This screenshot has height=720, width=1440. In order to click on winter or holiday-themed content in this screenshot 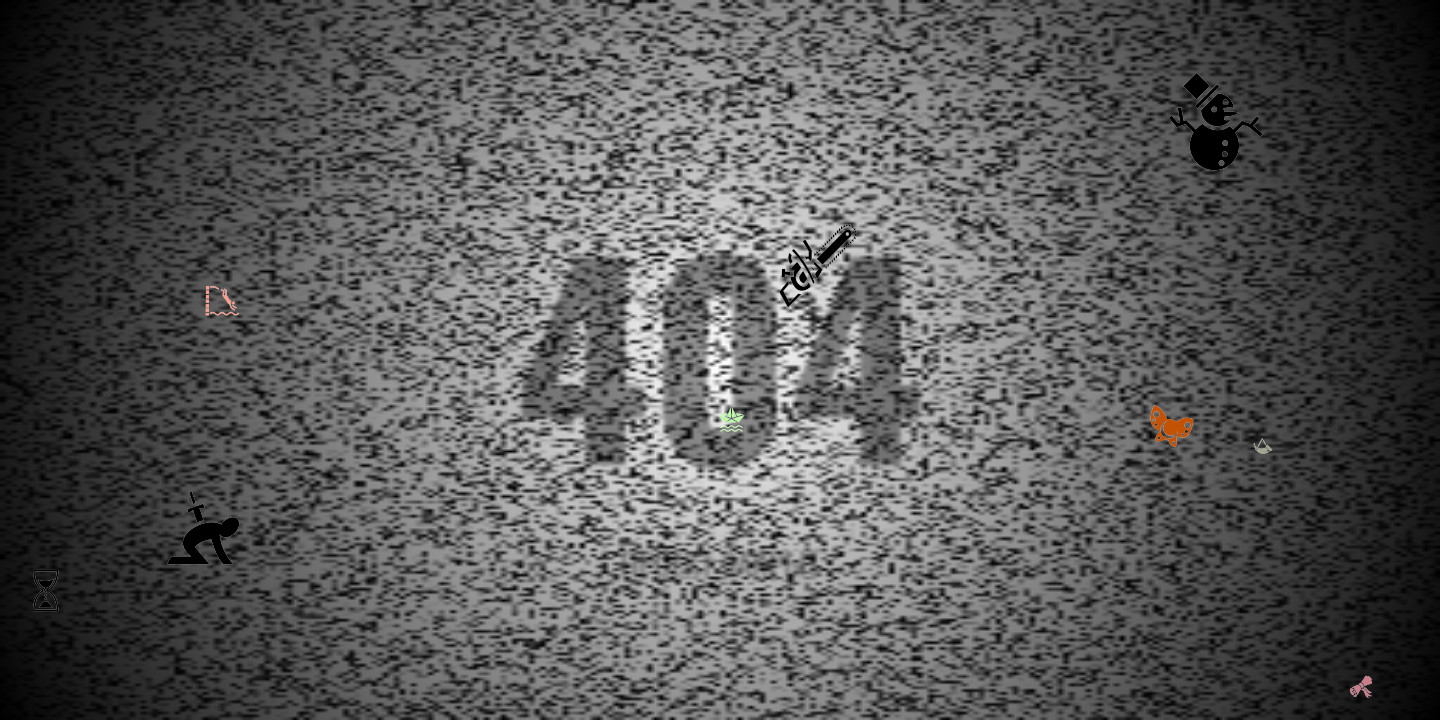, I will do `click(1215, 122)`.